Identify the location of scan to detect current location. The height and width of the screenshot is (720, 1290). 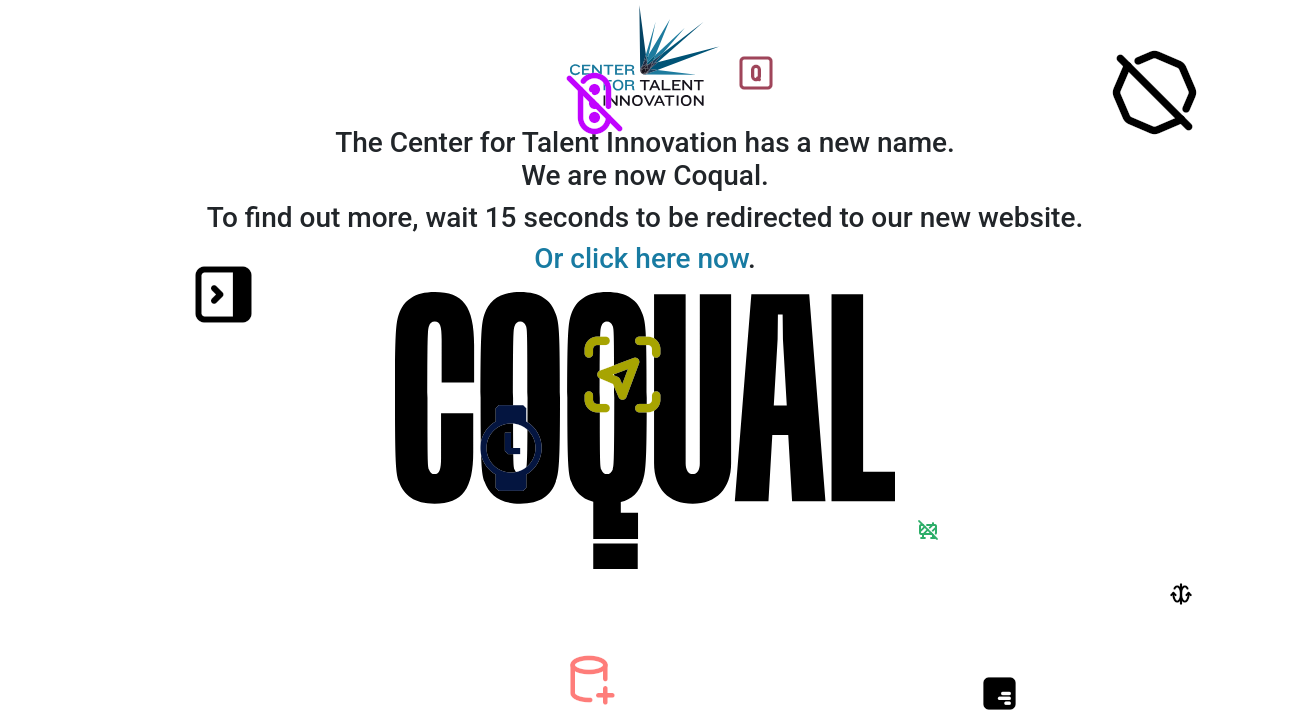
(622, 374).